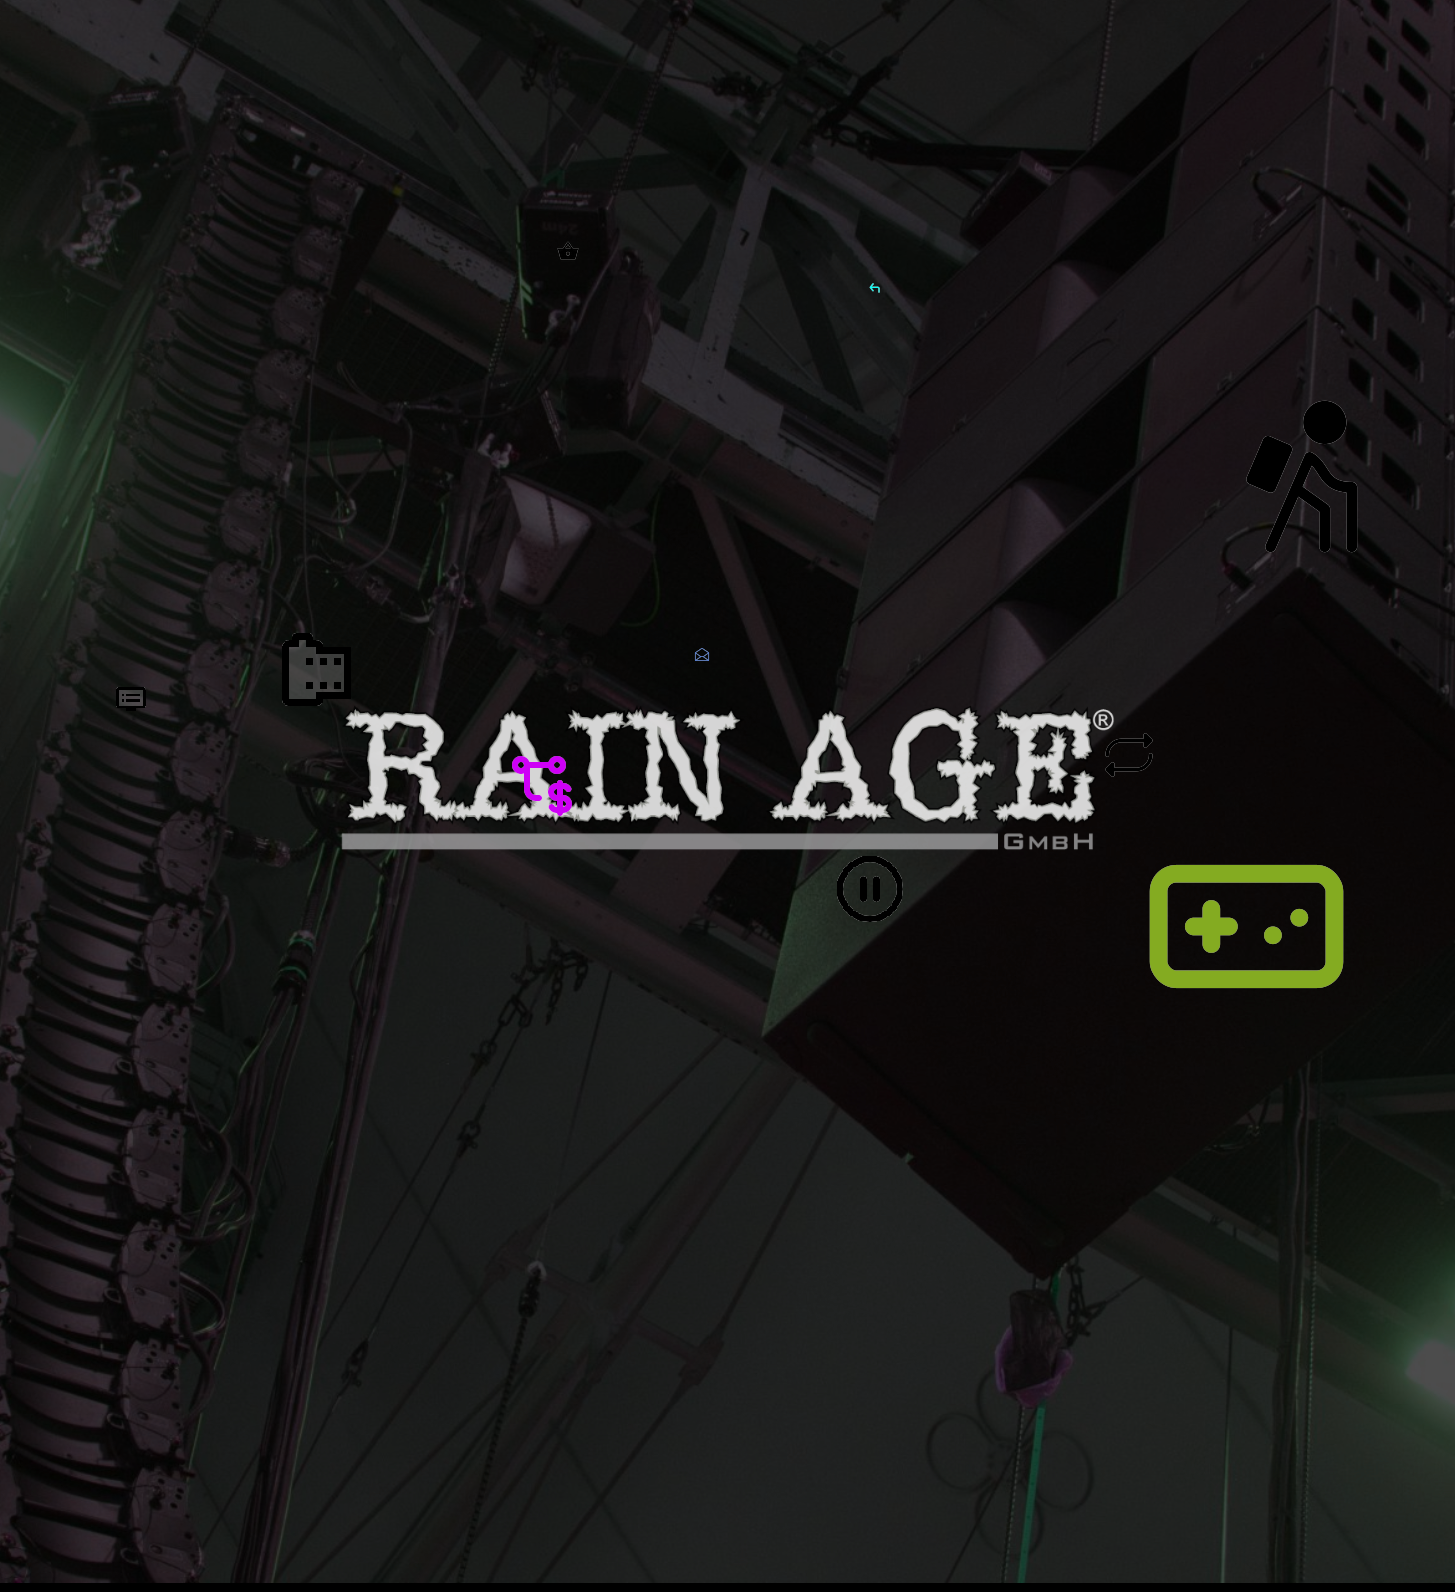 This screenshot has height=1592, width=1455. Describe the element at coordinates (1129, 755) in the screenshot. I see `enable repeat mode for media playback` at that location.